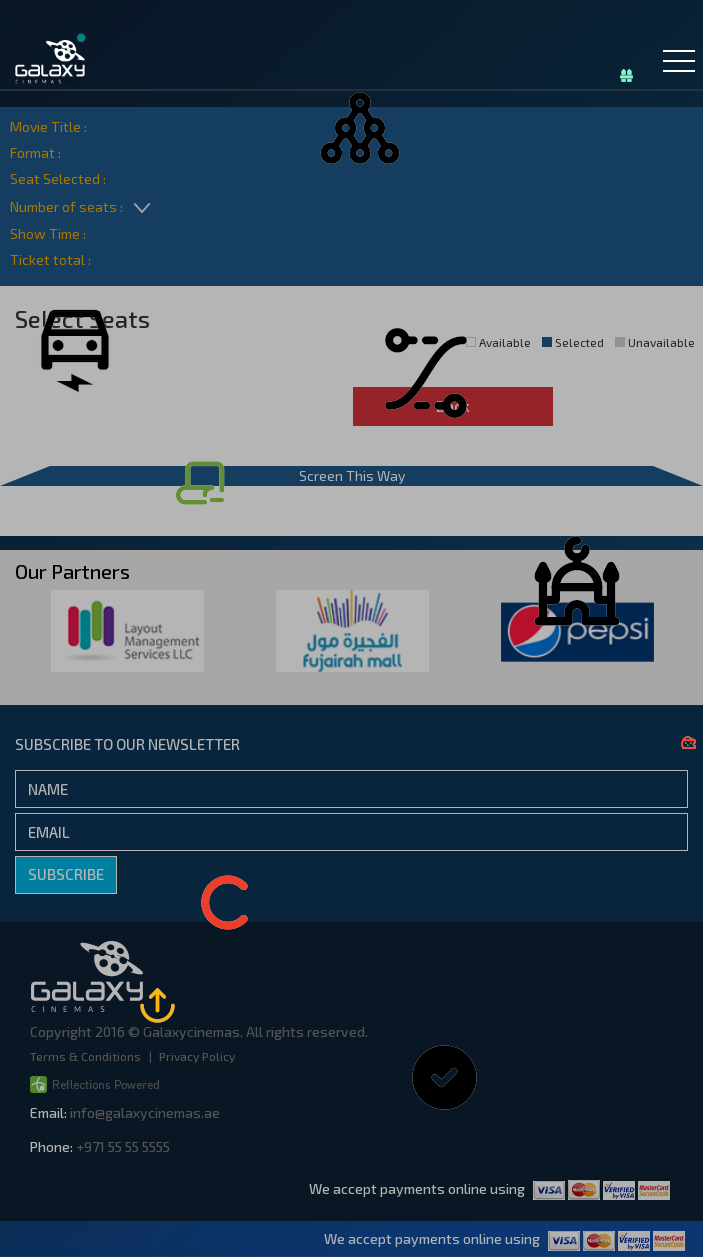 This screenshot has height=1257, width=703. What do you see at coordinates (75, 351) in the screenshot?
I see `find nearby electric vehicle charging stations` at bounding box center [75, 351].